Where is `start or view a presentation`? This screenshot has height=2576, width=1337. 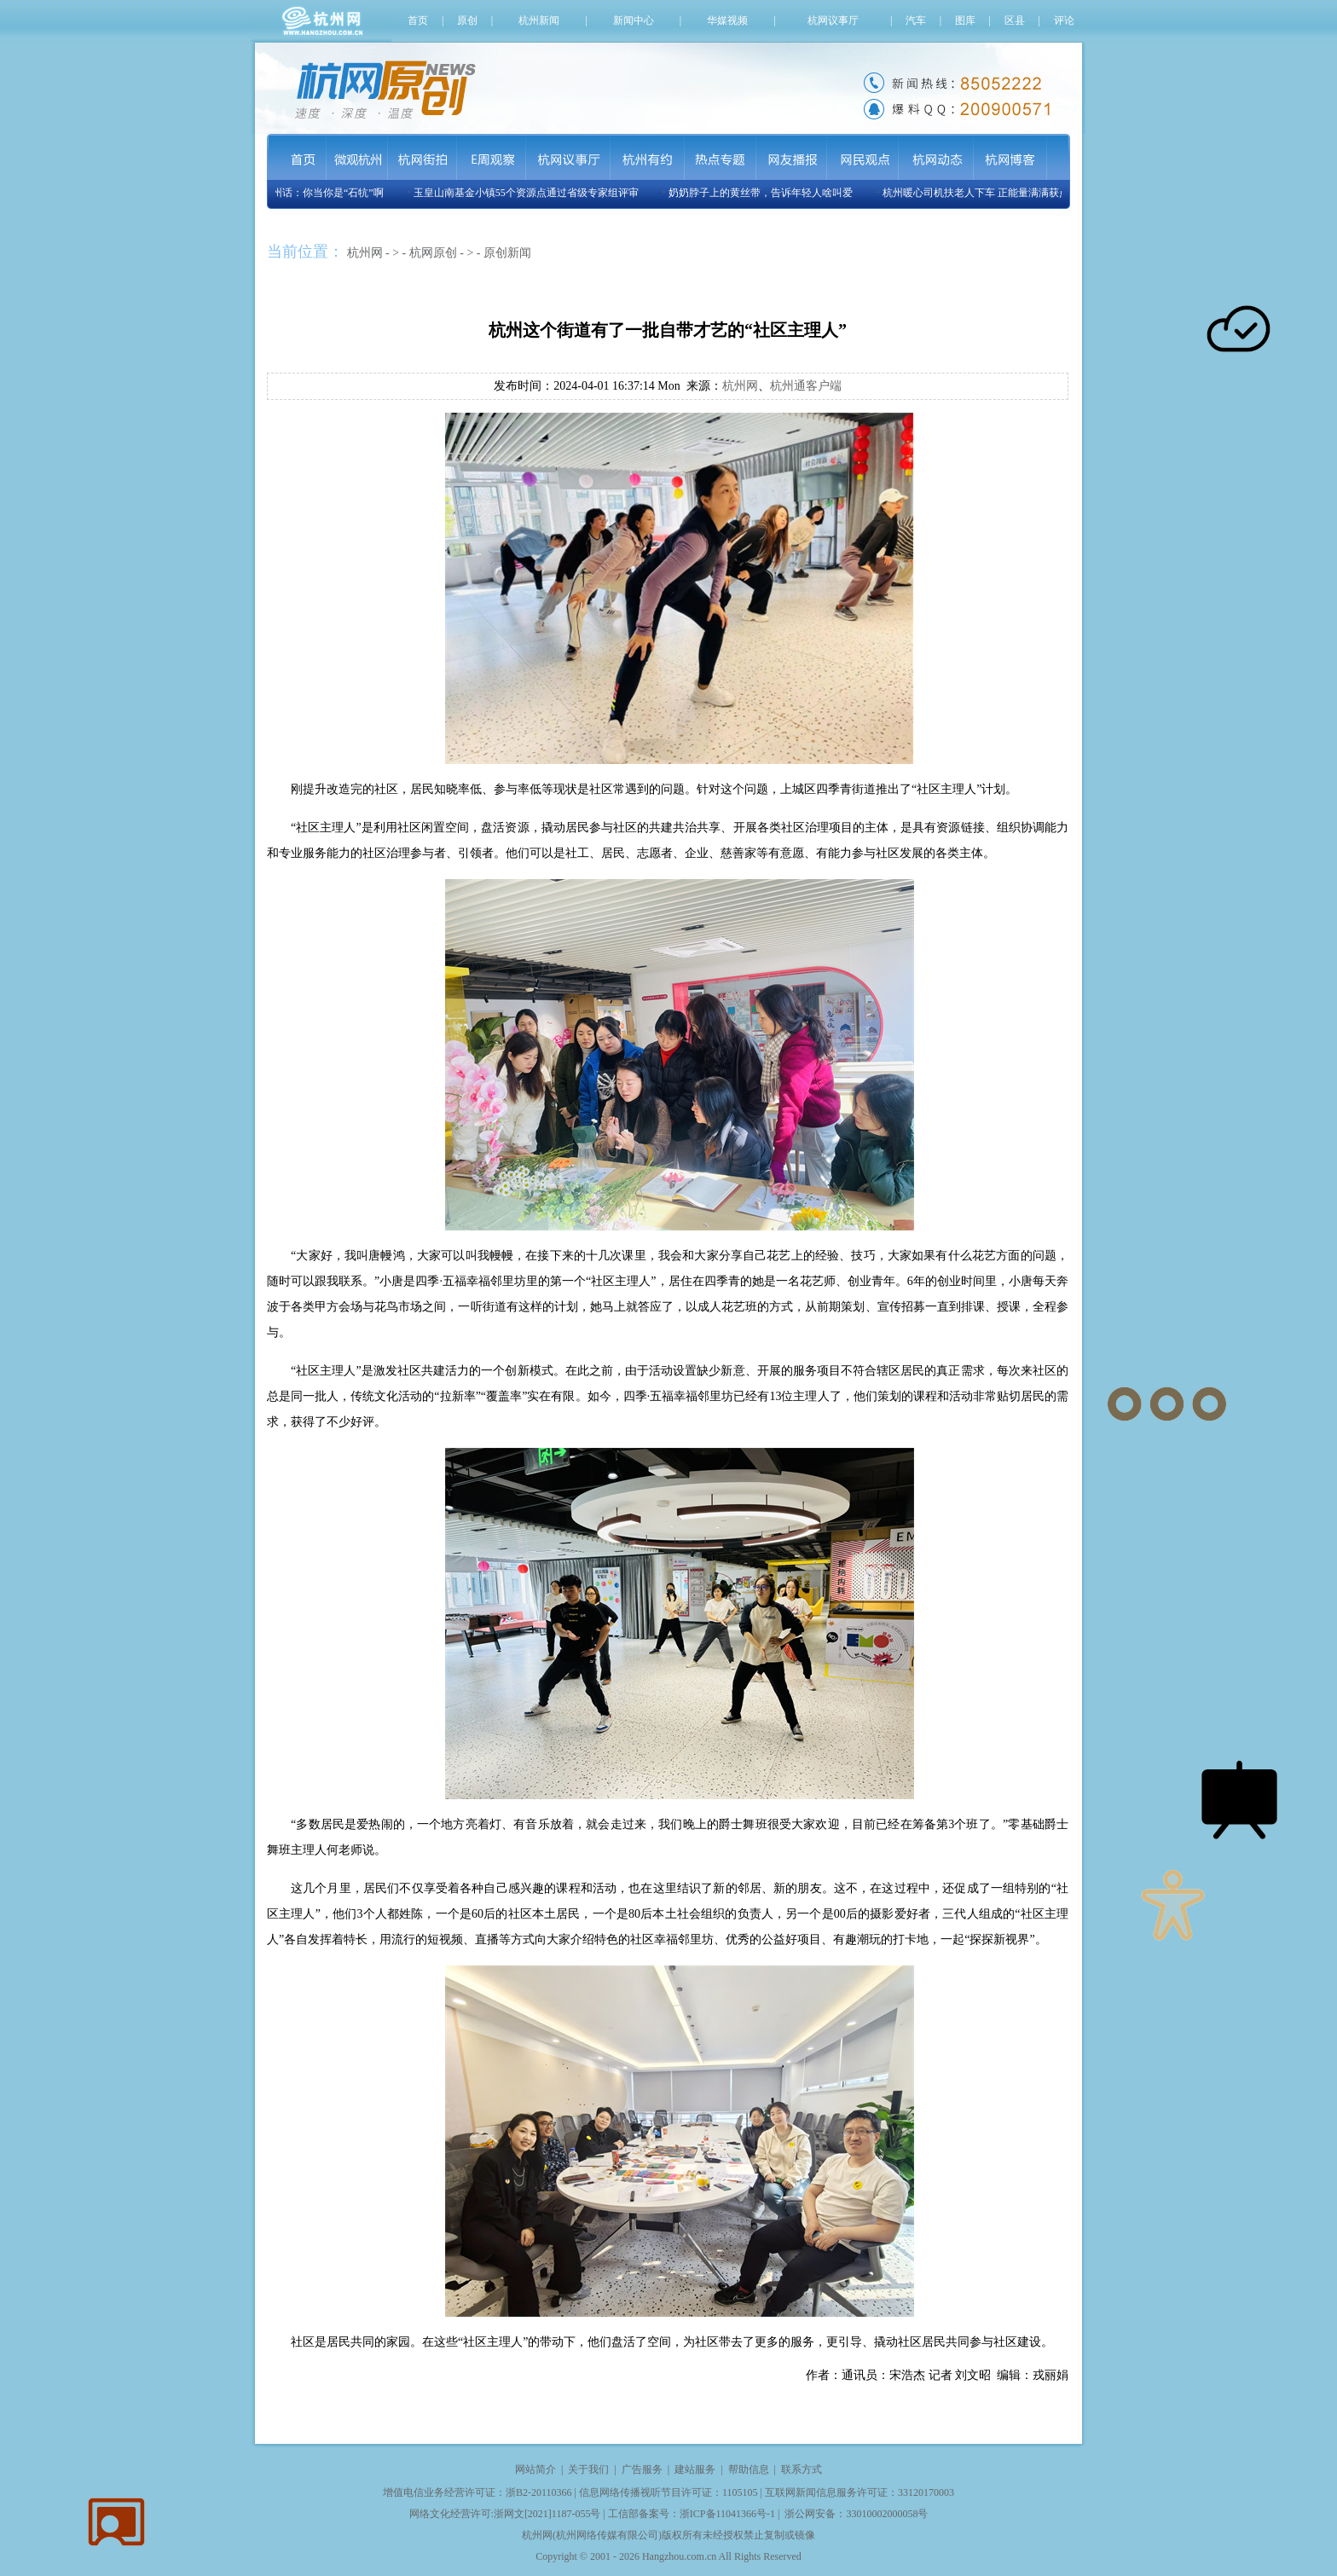
start or view a presentation is located at coordinates (1239, 1801).